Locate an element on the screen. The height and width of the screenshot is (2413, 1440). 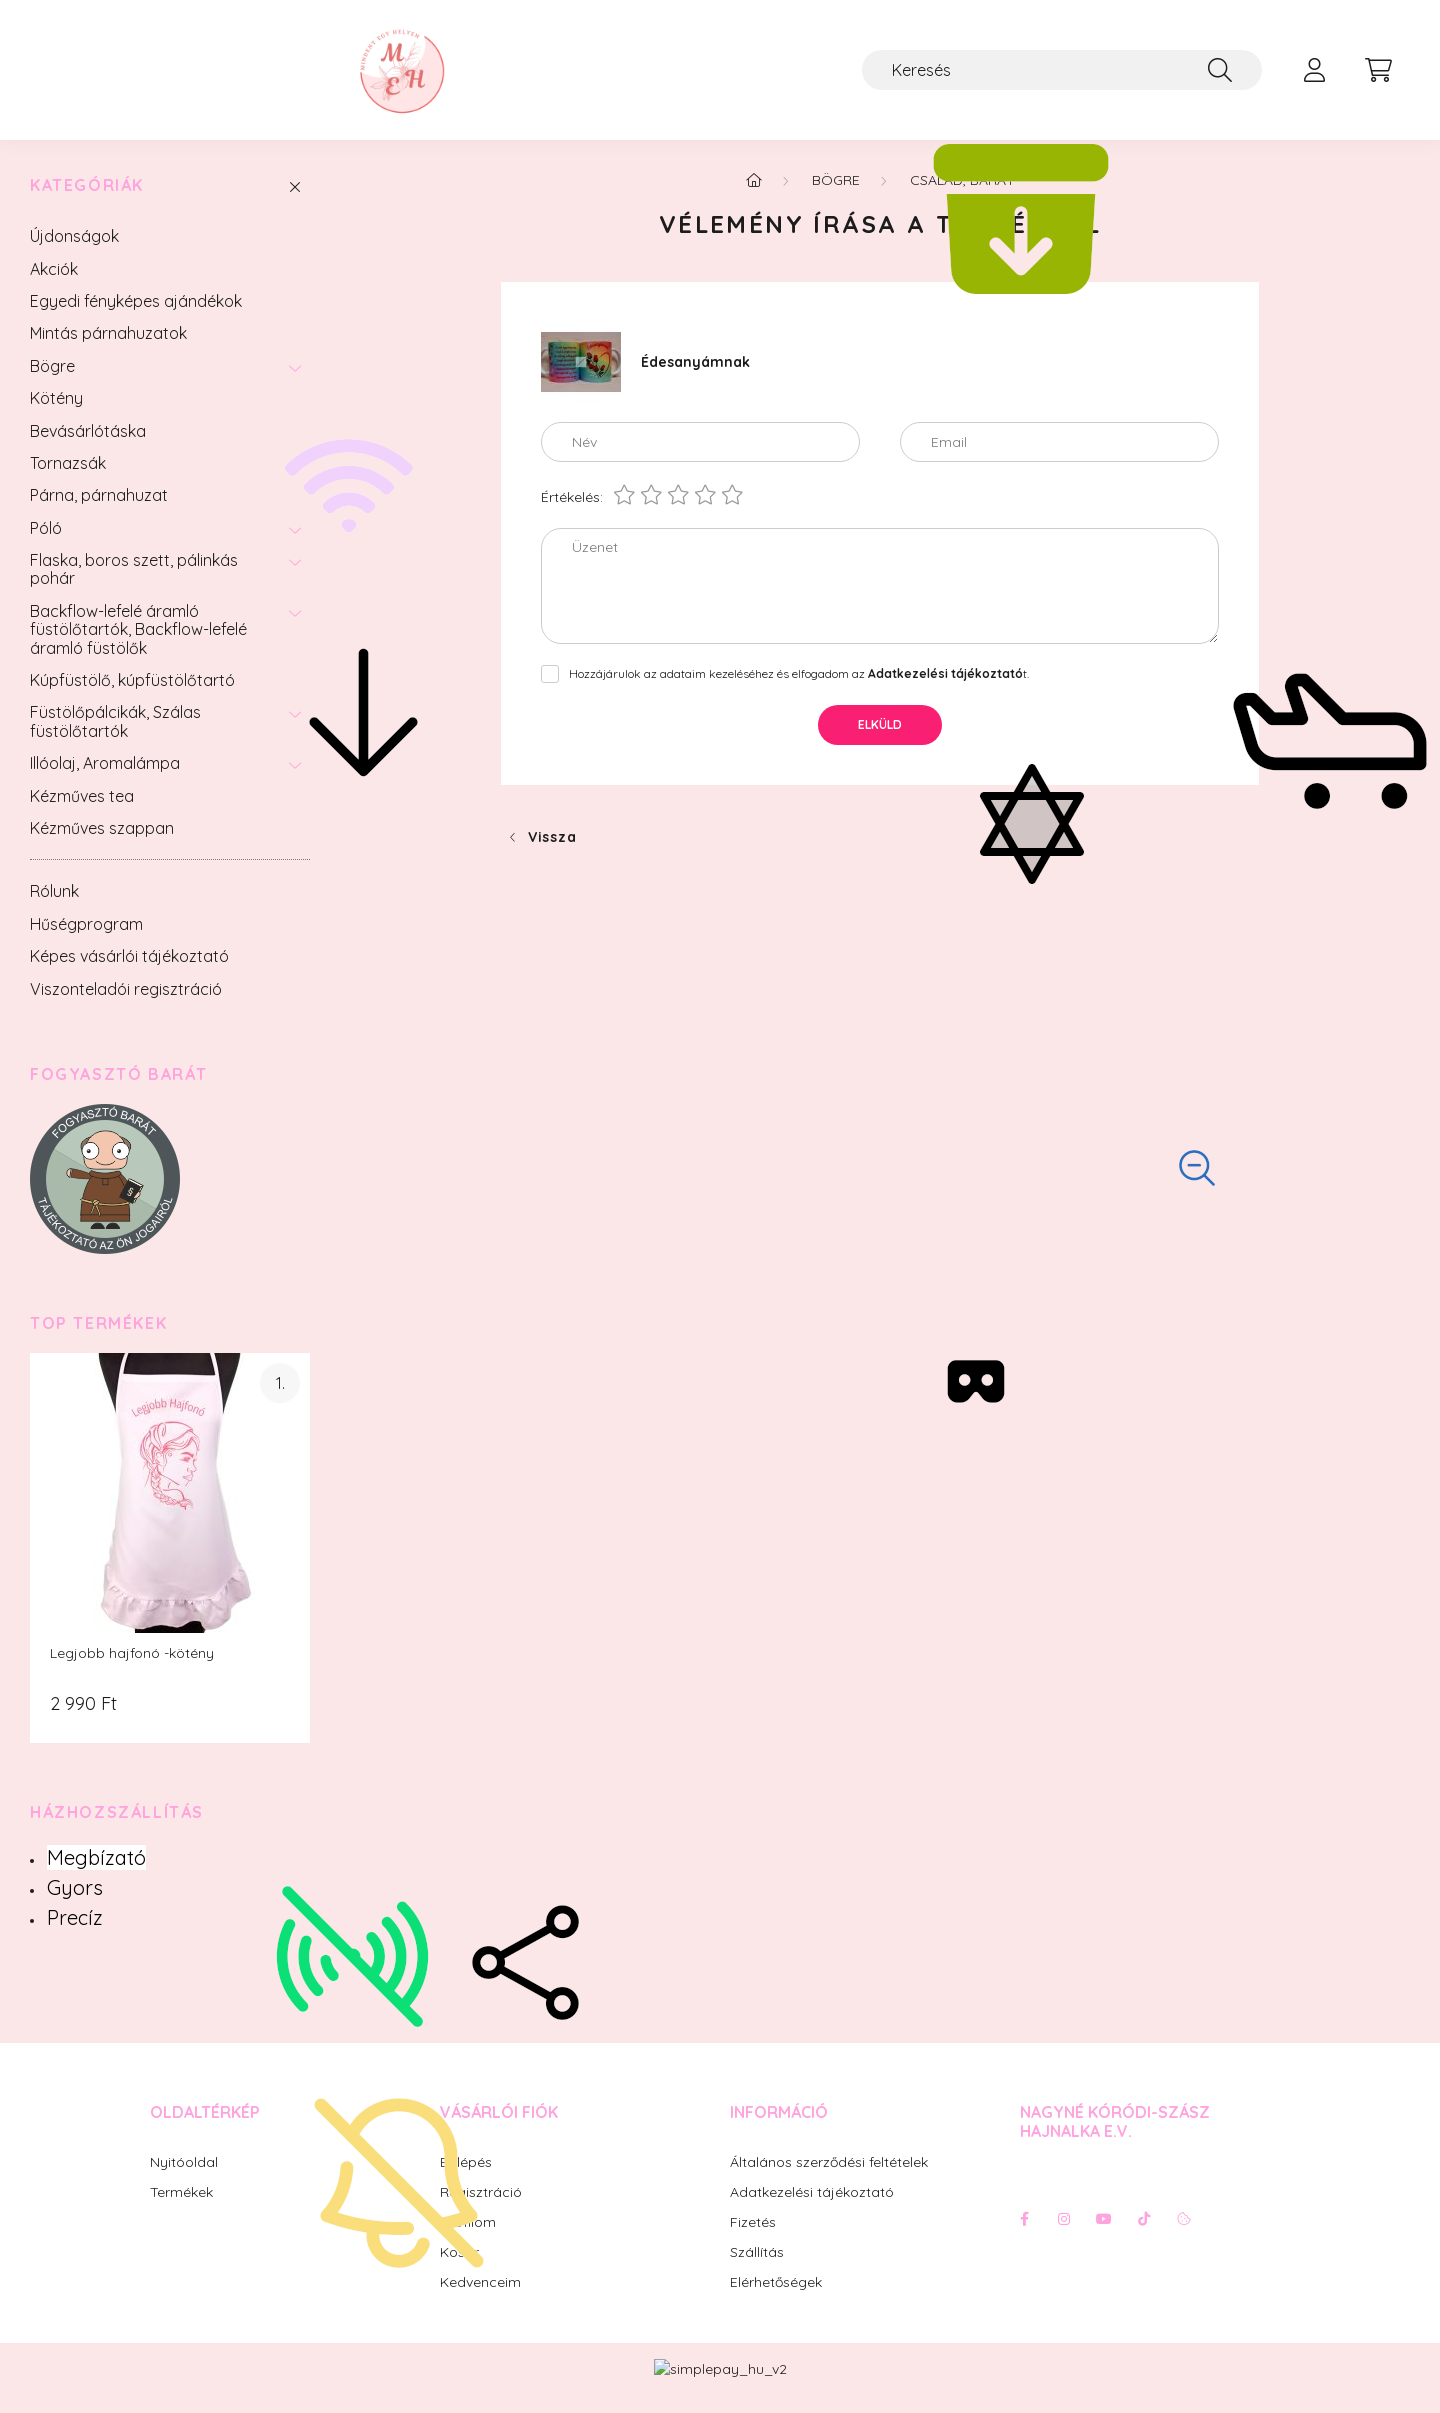
indicates active wifi connection is located at coordinates (349, 488).